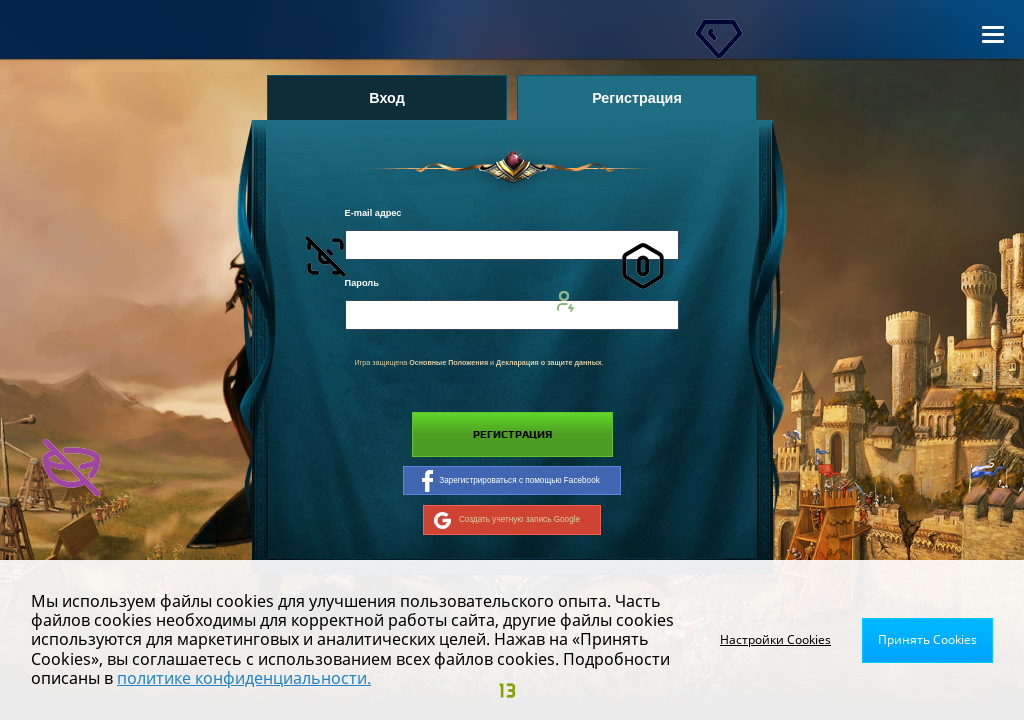  I want to click on user account with quick actions, so click(564, 301).